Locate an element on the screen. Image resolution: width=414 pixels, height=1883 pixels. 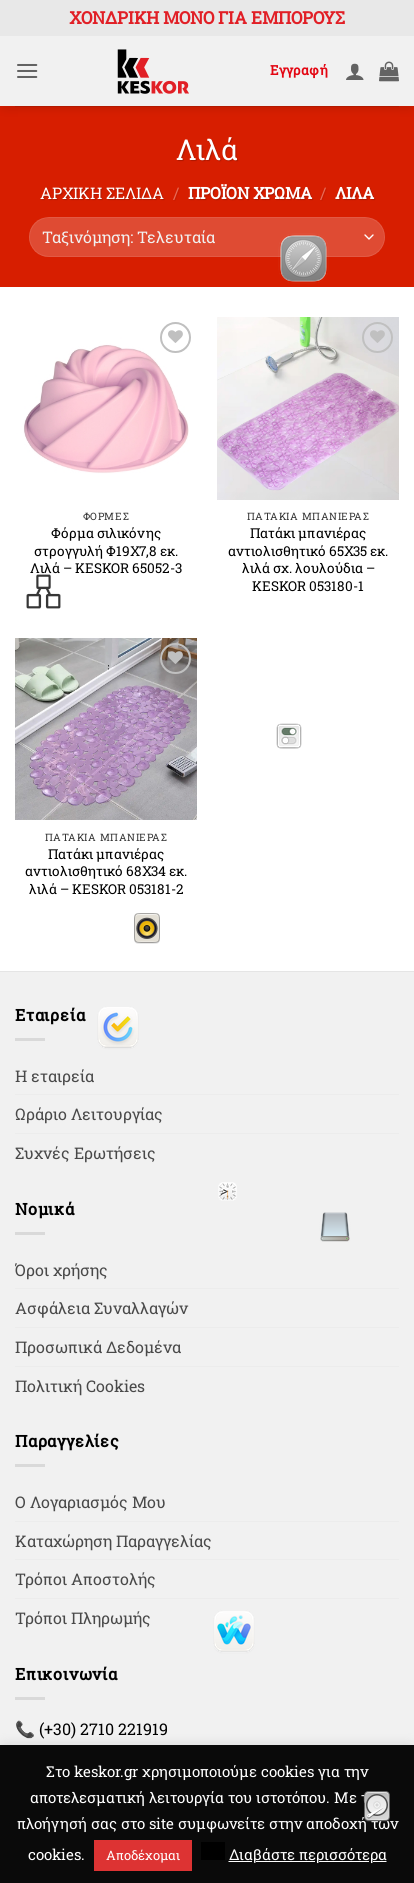
open Safari web browser is located at coordinates (303, 258).